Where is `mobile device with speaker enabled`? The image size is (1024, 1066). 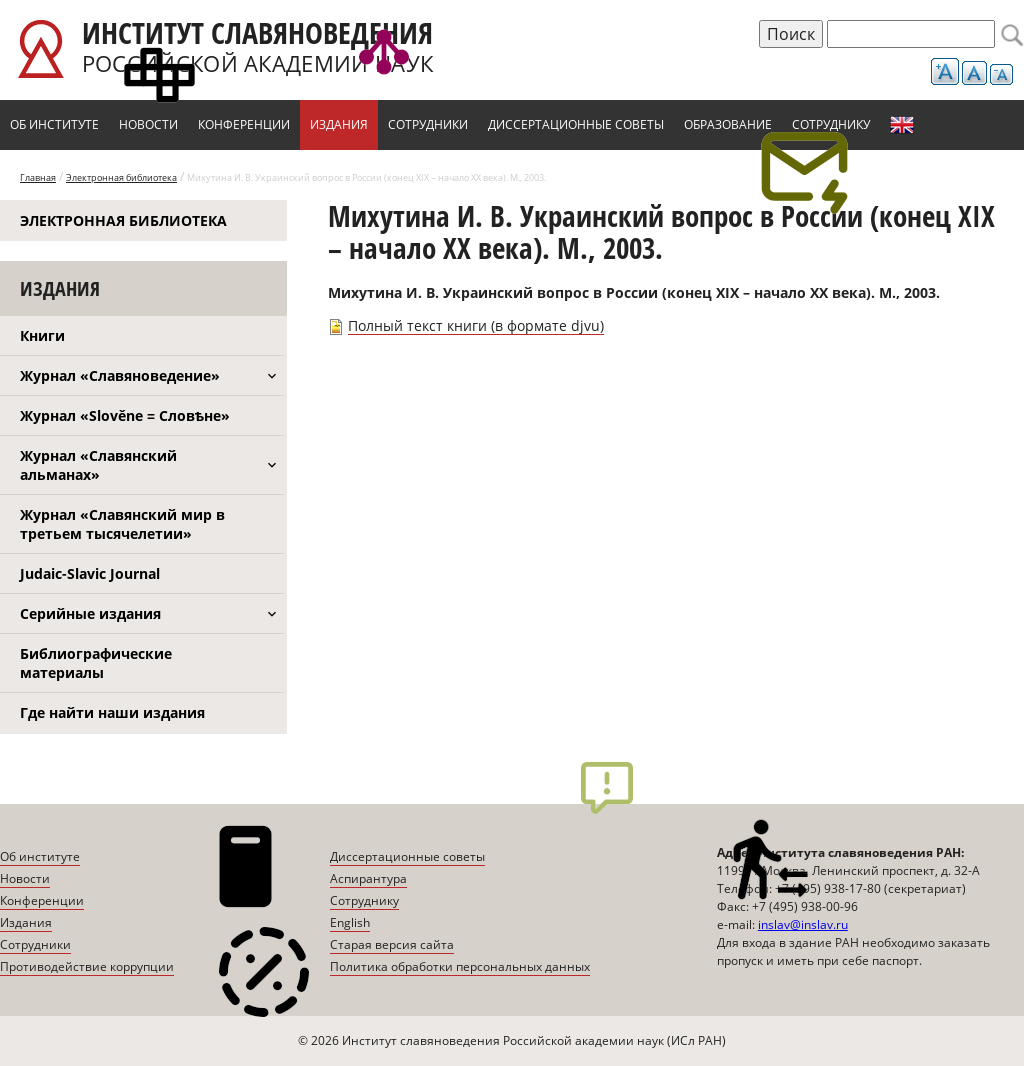
mobile device with speaker enabled is located at coordinates (245, 866).